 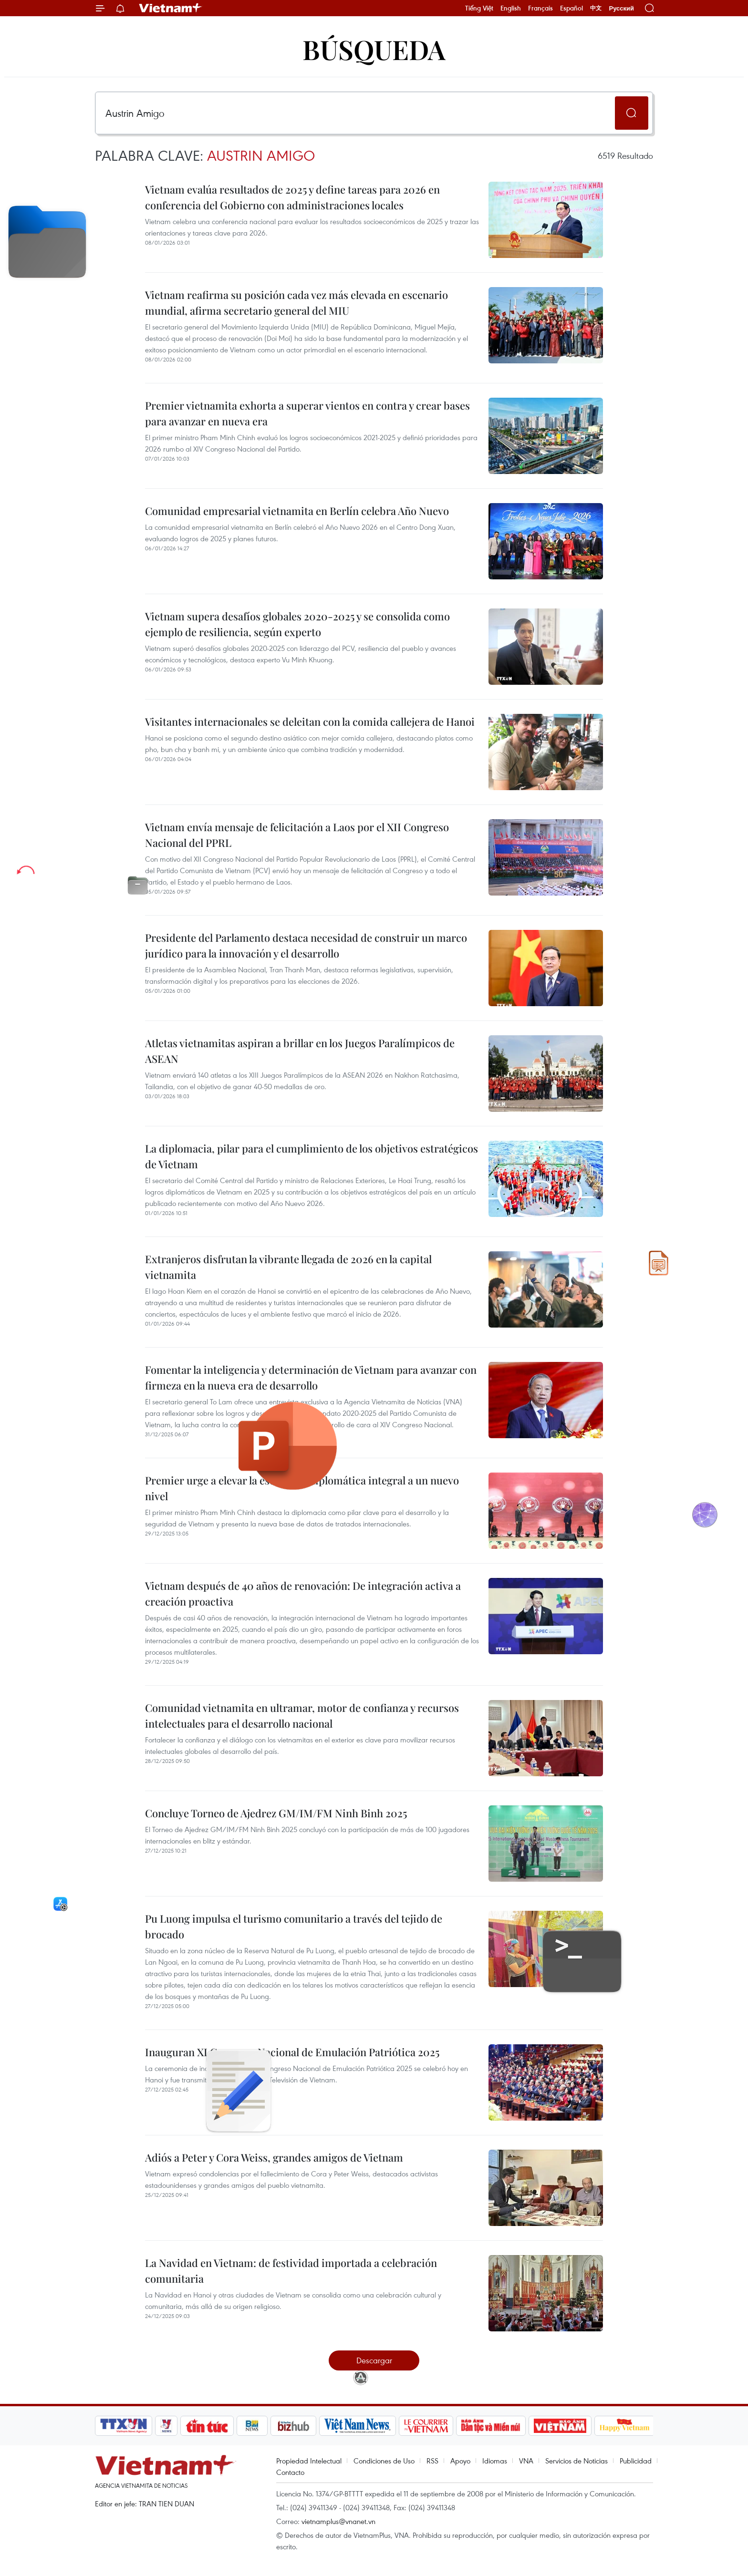 I want to click on access network and internet settings, so click(x=705, y=1515).